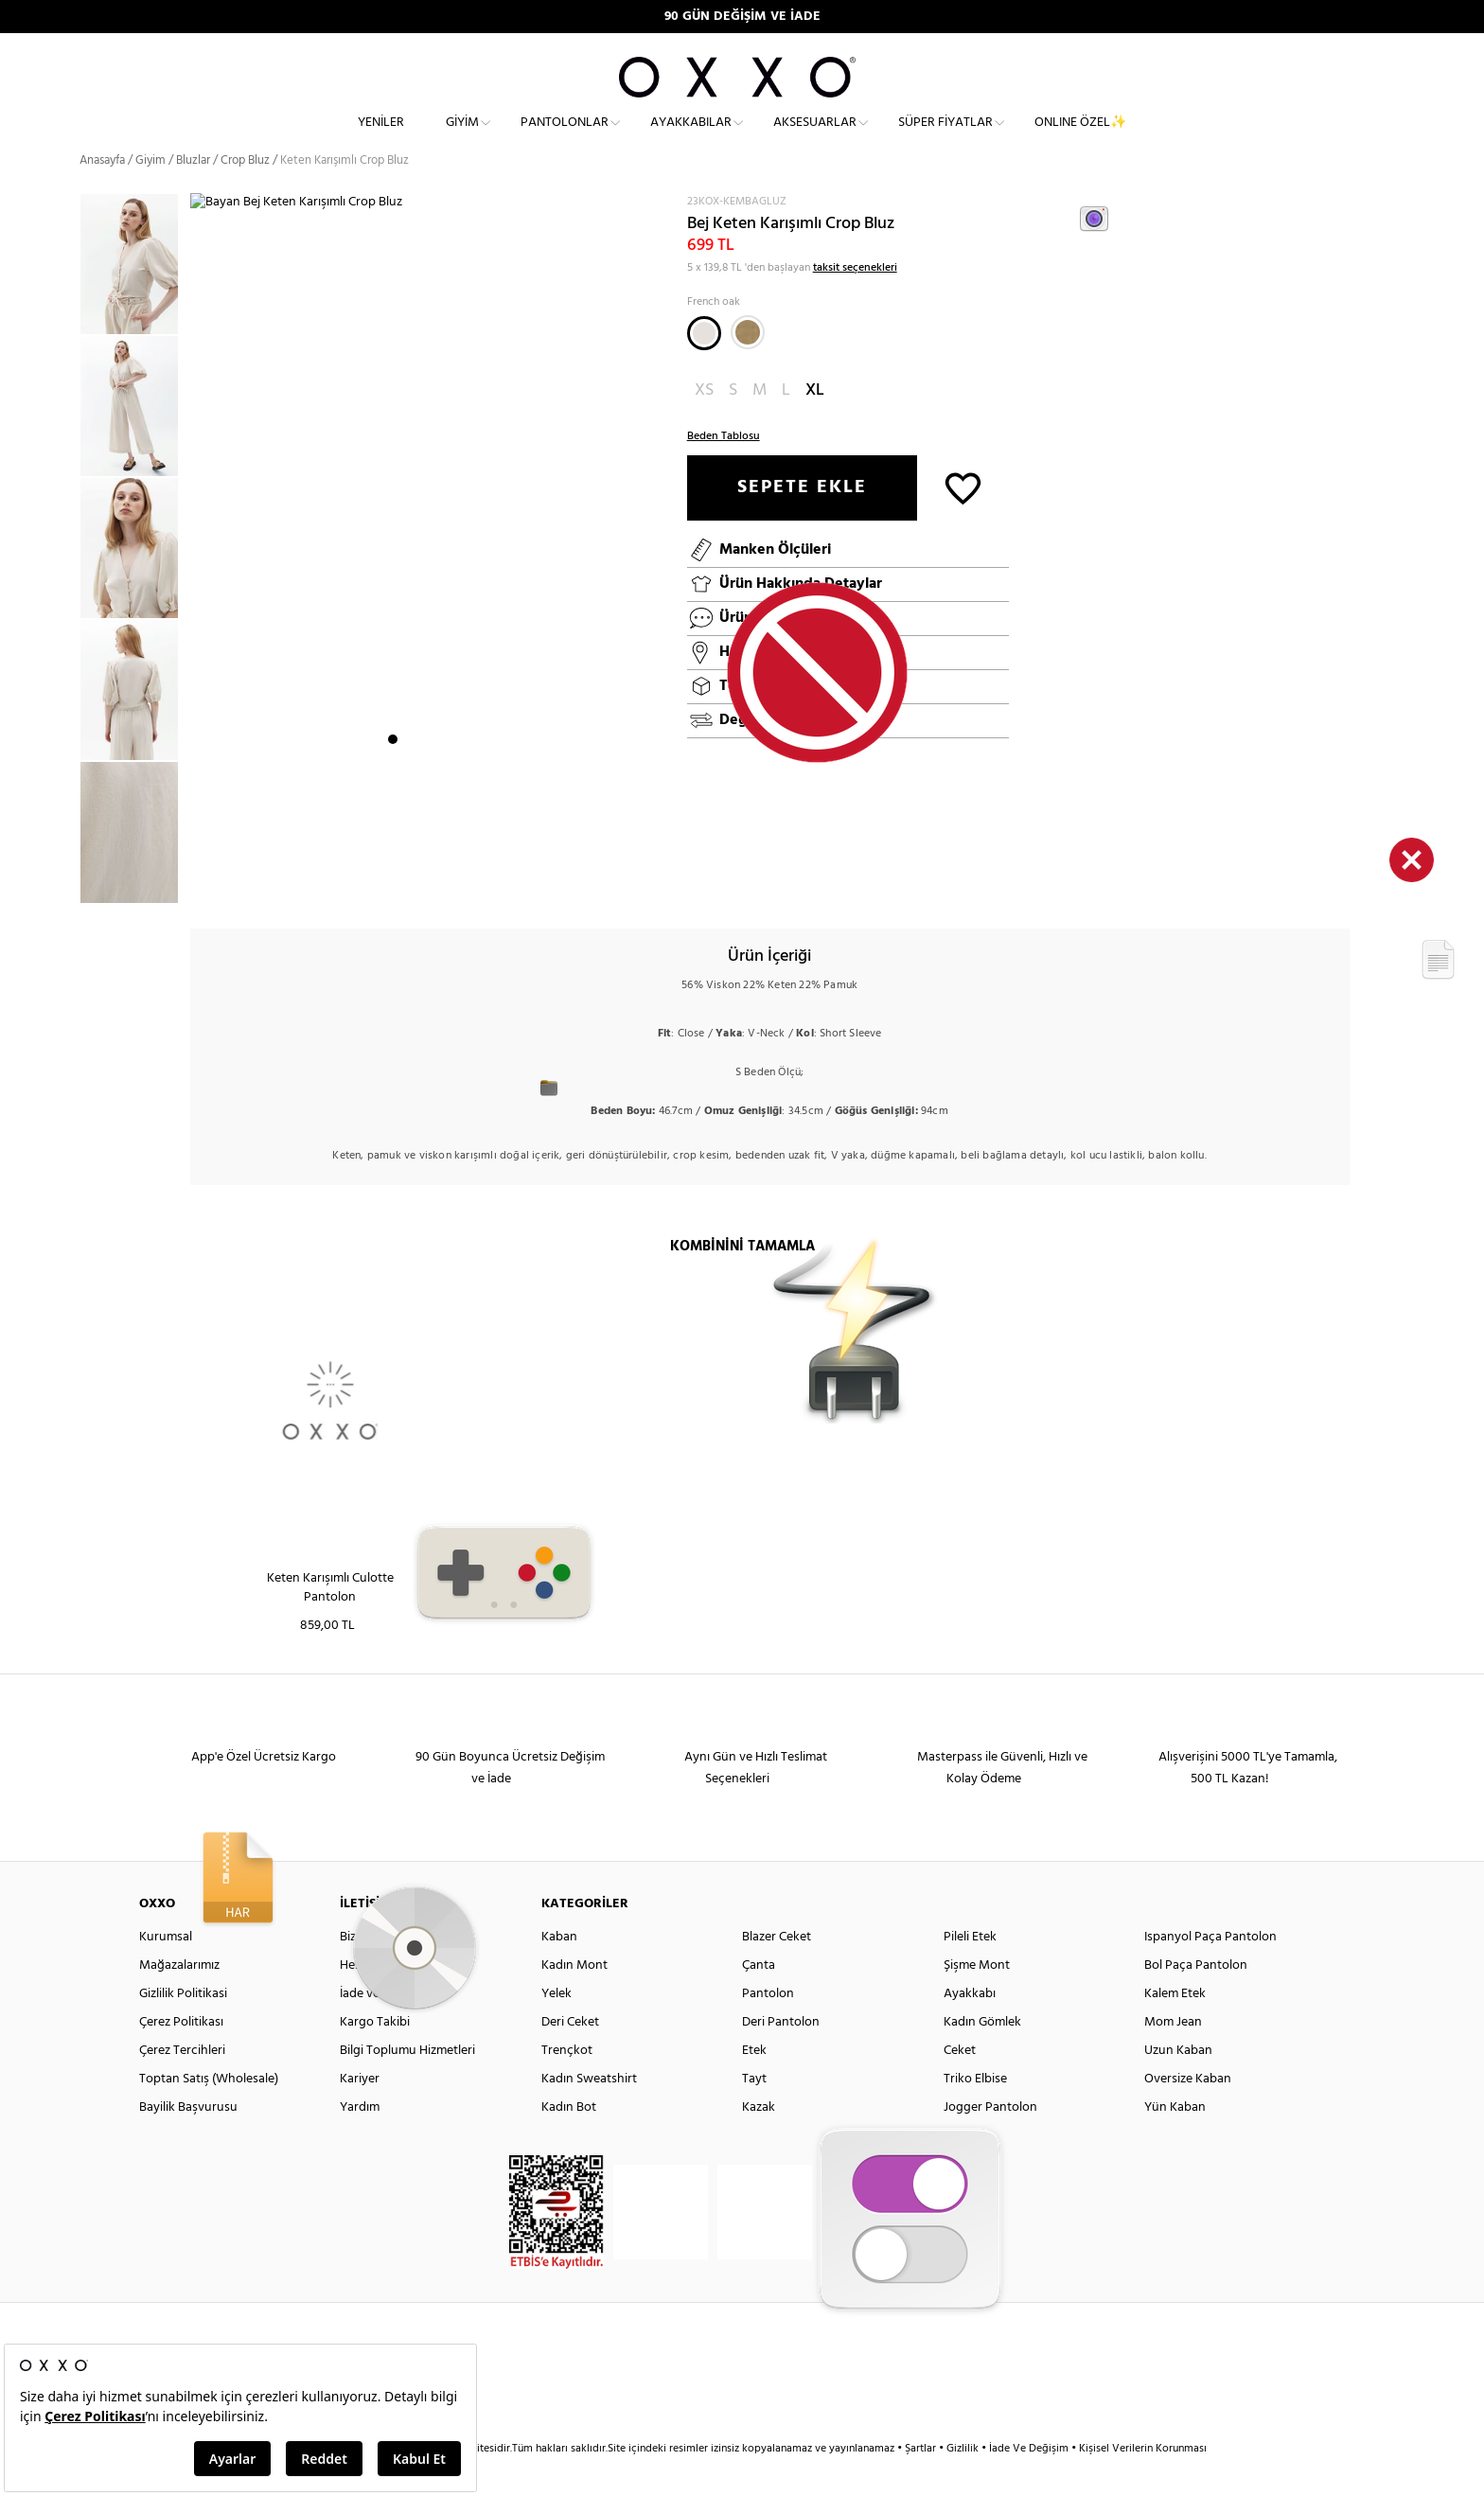  I want to click on open gnome tweaks application, so click(910, 2219).